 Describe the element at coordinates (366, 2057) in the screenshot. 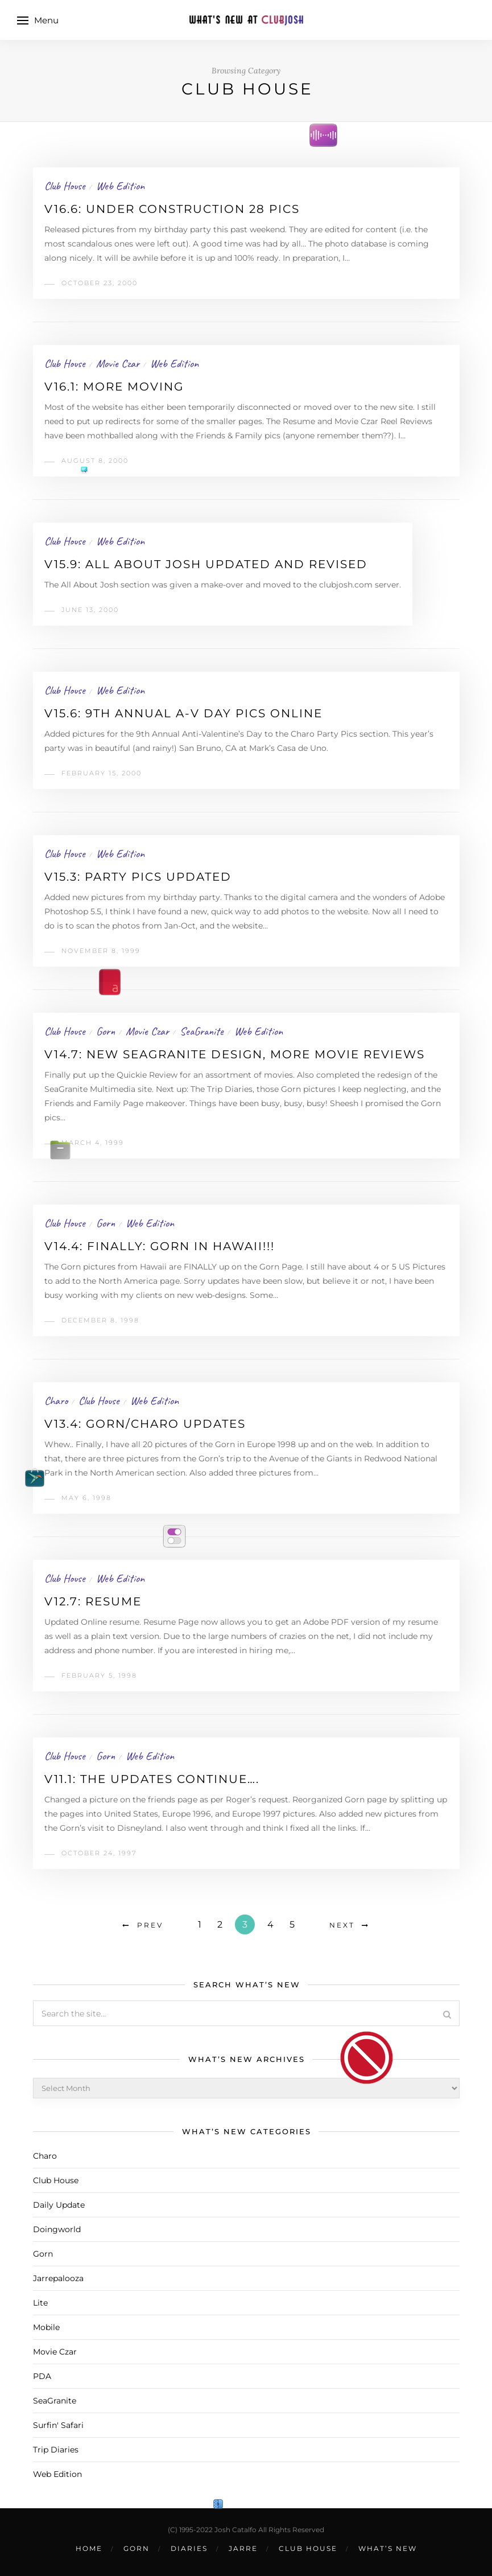

I see `delete or remove selected item` at that location.